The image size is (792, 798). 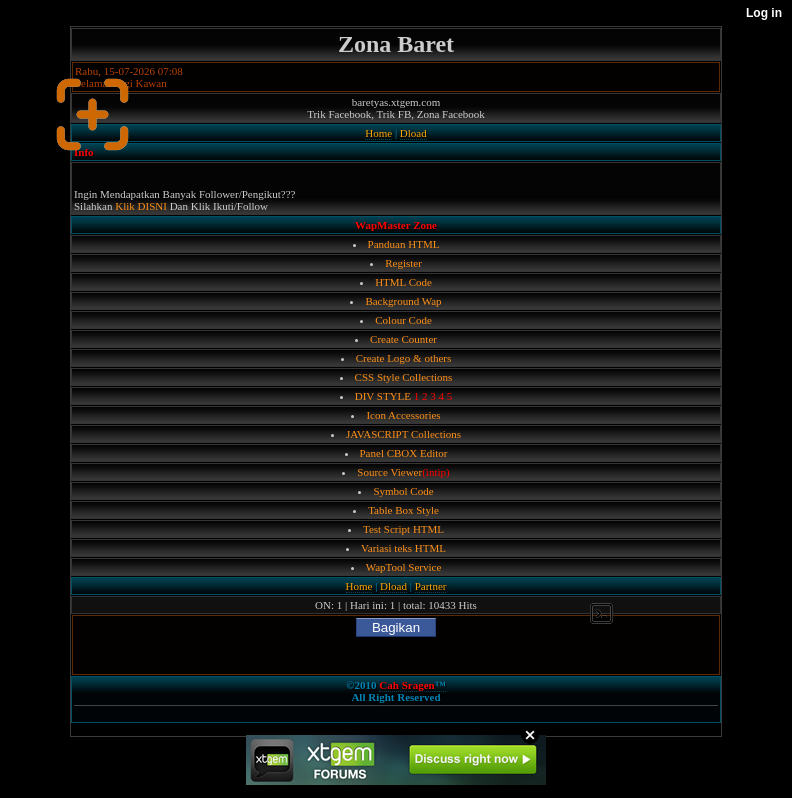 What do you see at coordinates (601, 613) in the screenshot?
I see `open command line terminal` at bounding box center [601, 613].